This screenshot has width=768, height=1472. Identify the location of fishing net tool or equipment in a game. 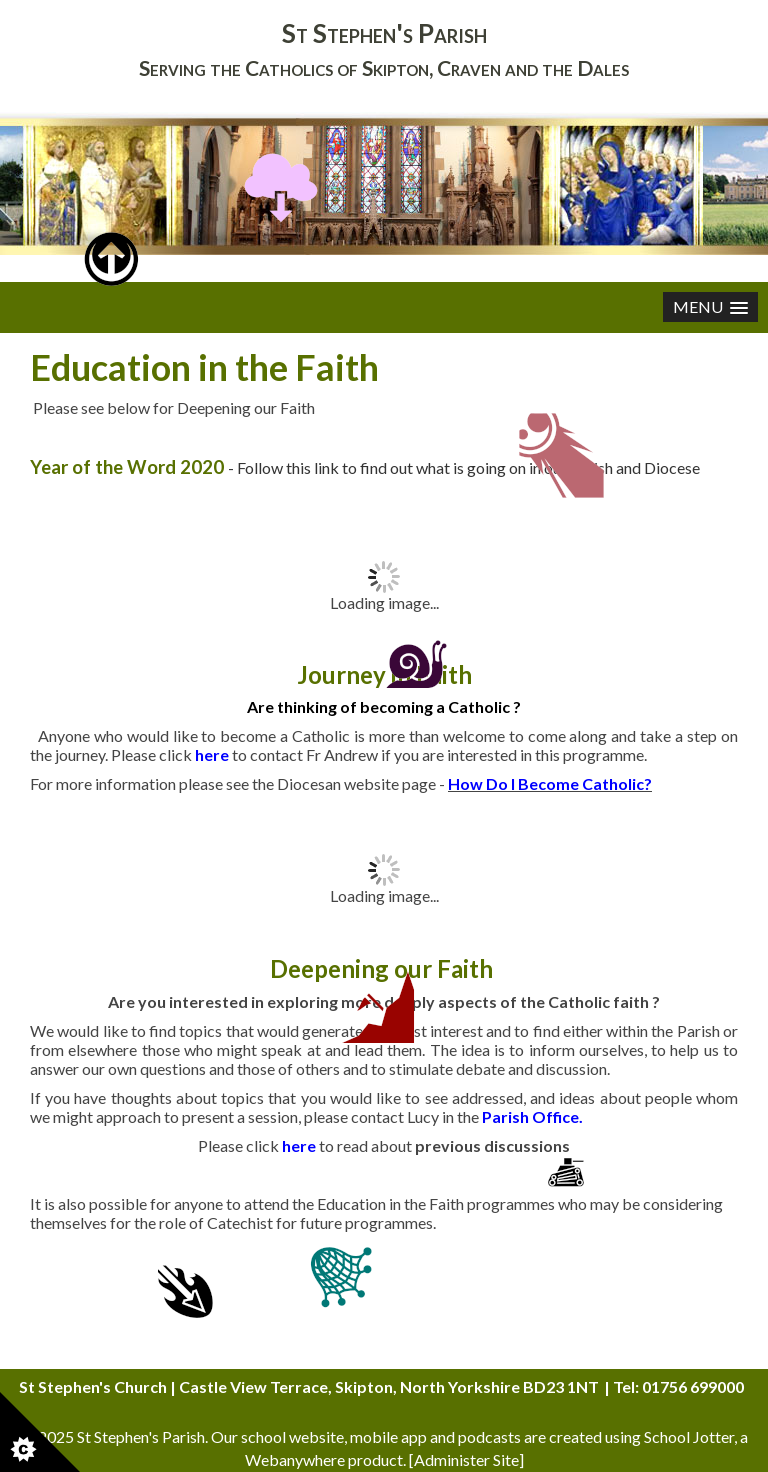
(341, 1277).